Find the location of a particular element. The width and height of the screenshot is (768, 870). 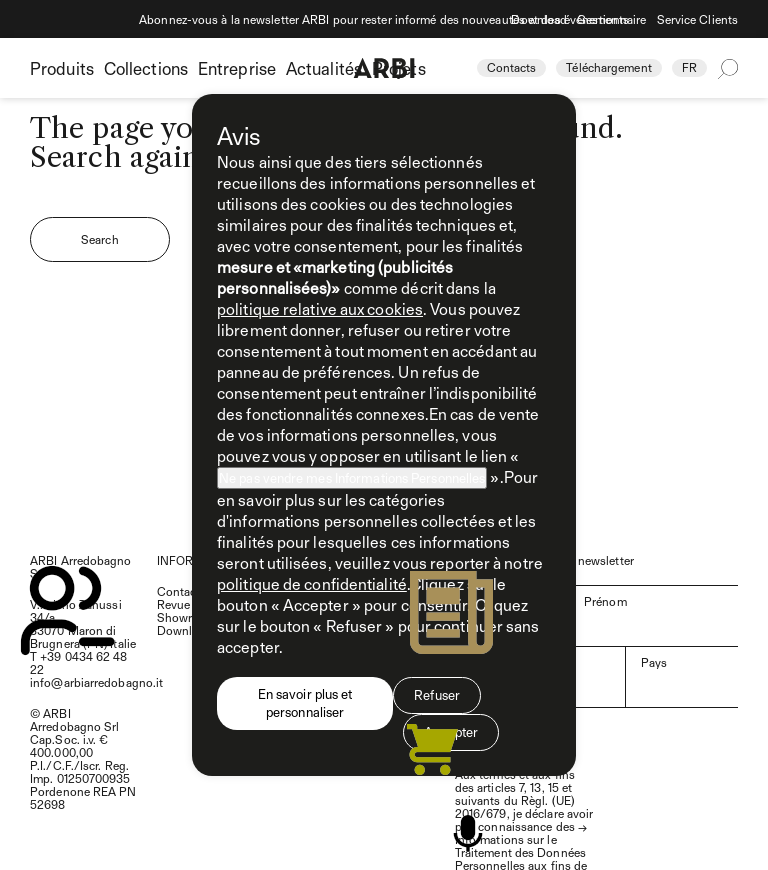

tap to start voice input is located at coordinates (468, 833).